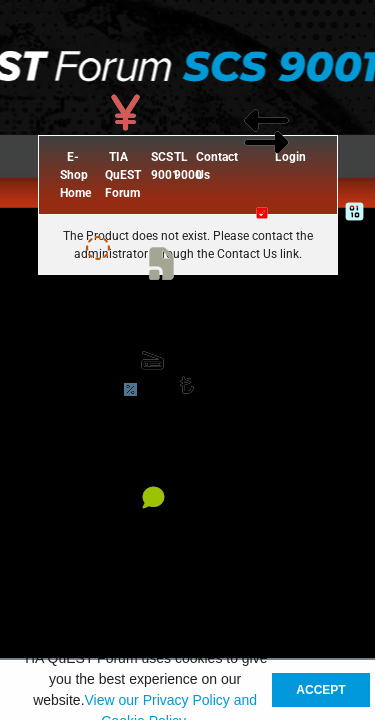 Image resolution: width=375 pixels, height=720 pixels. I want to click on view discount or promotional offer, so click(130, 389).